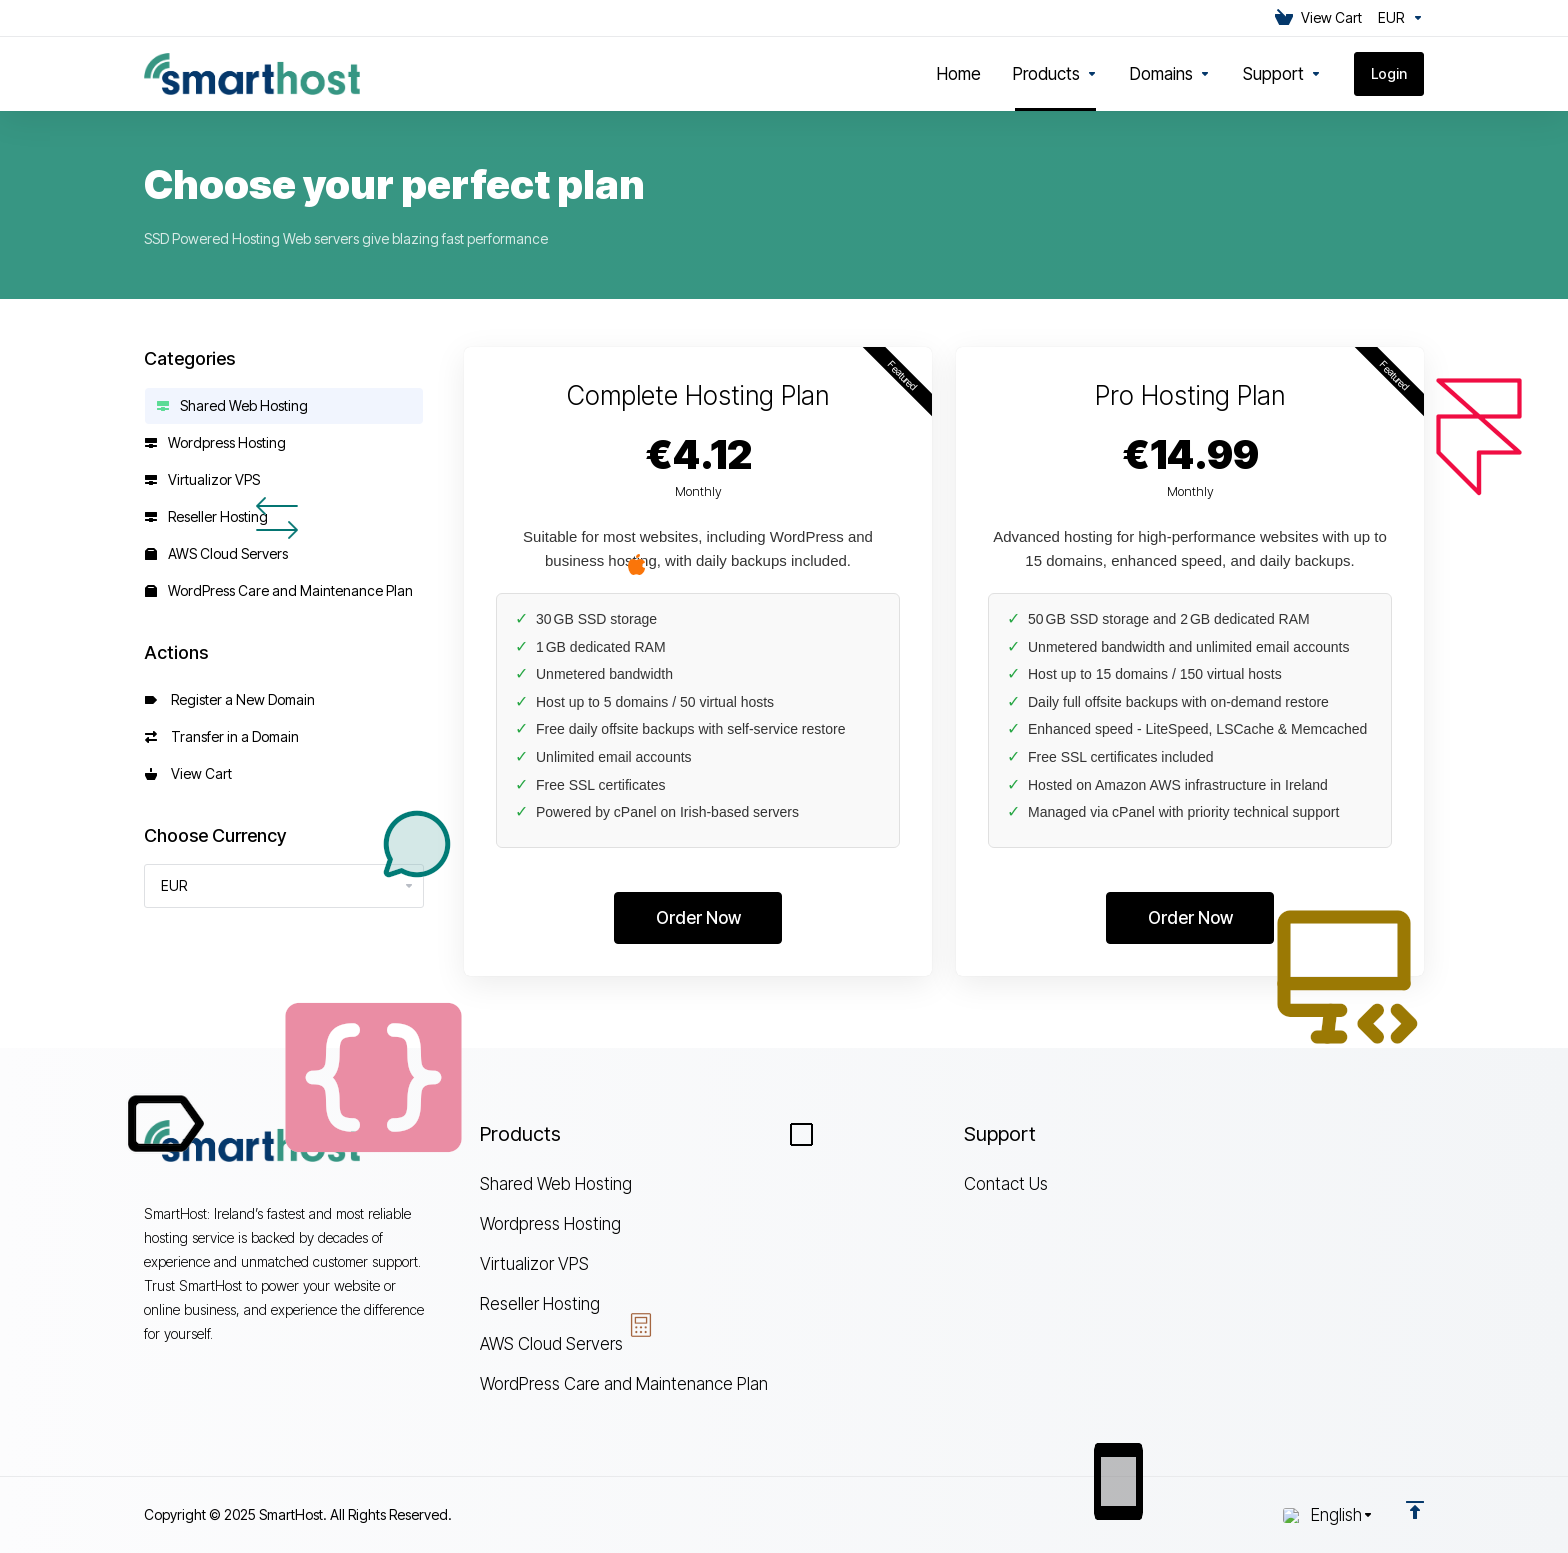 The image size is (1568, 1553). Describe the element at coordinates (1118, 1481) in the screenshot. I see `indicates mobile device or smartphone view` at that location.